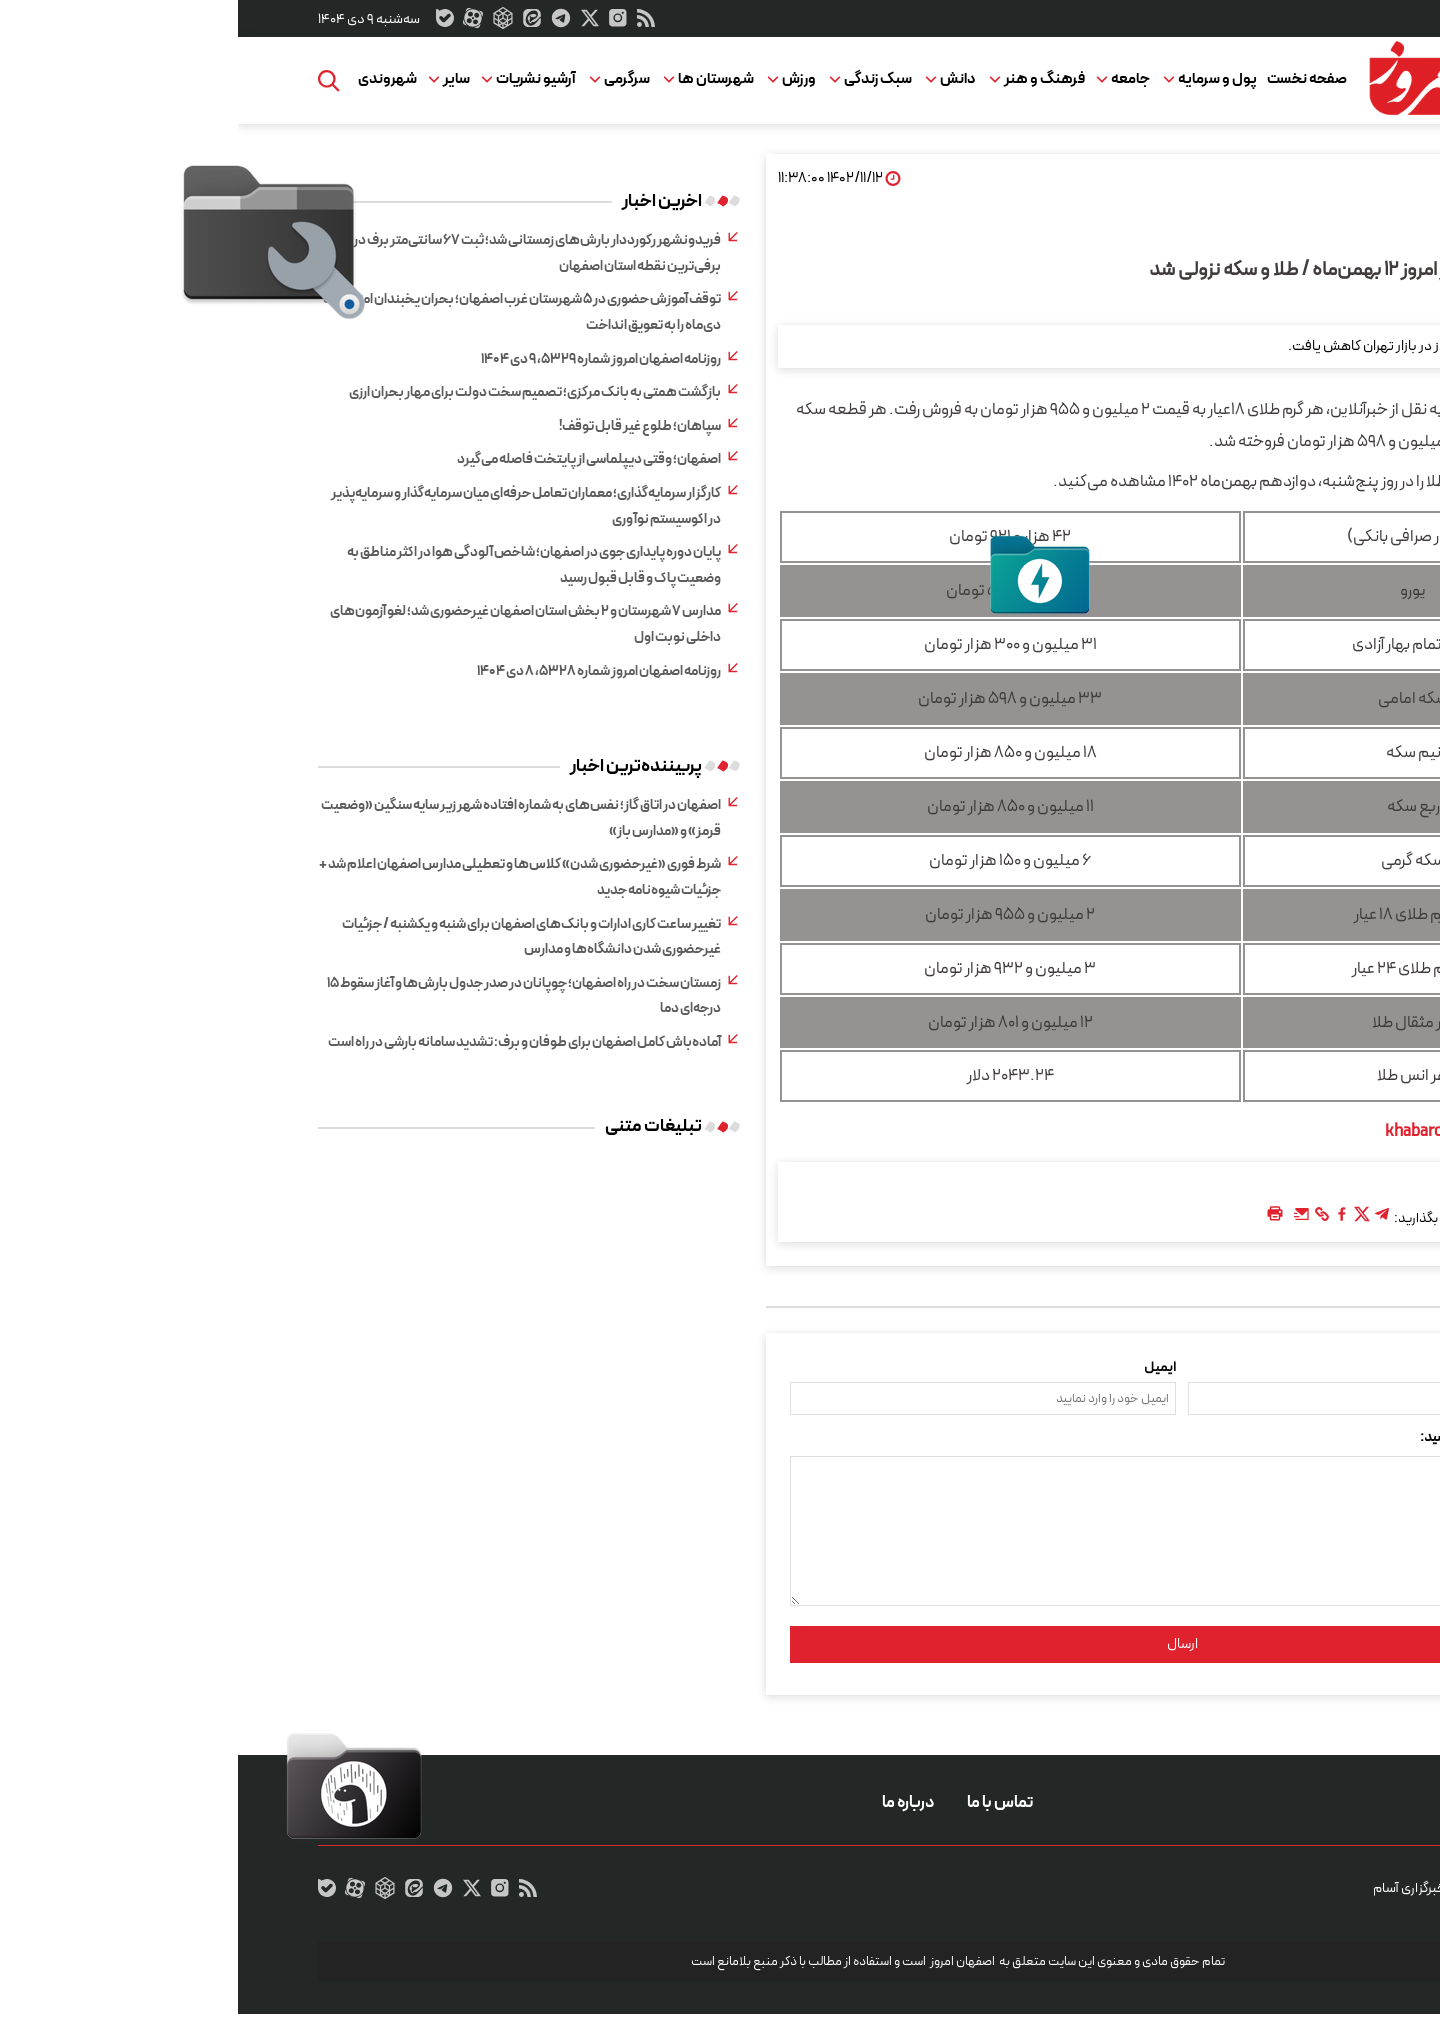 This screenshot has width=1440, height=2022. Describe the element at coordinates (1039, 577) in the screenshot. I see `open fastapi project folder` at that location.